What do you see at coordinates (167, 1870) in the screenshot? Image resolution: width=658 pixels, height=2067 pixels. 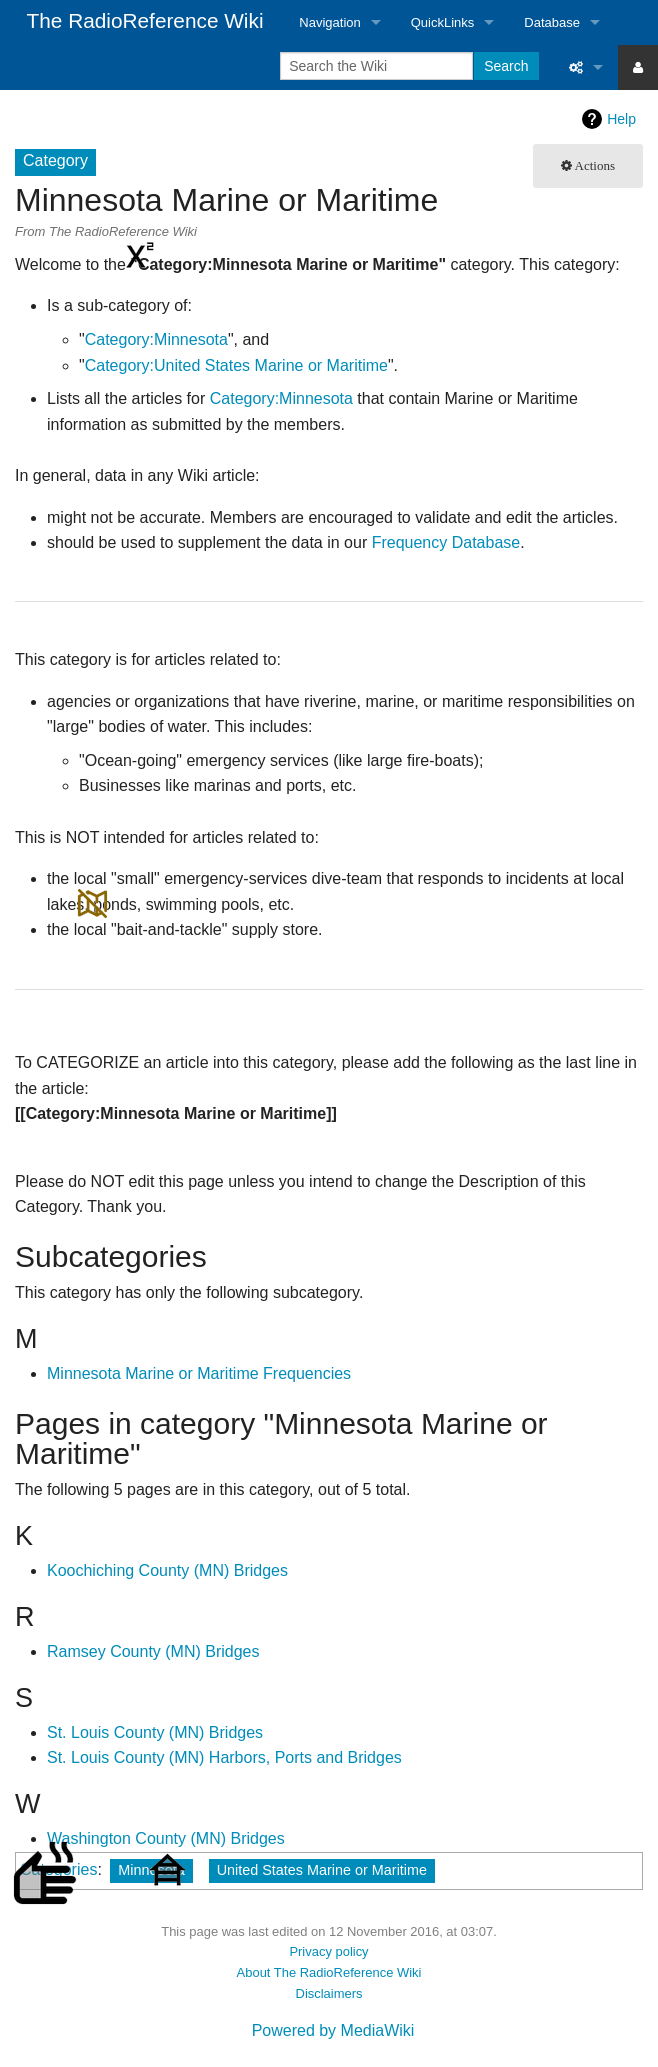 I see `view home exterior or siding options` at bounding box center [167, 1870].